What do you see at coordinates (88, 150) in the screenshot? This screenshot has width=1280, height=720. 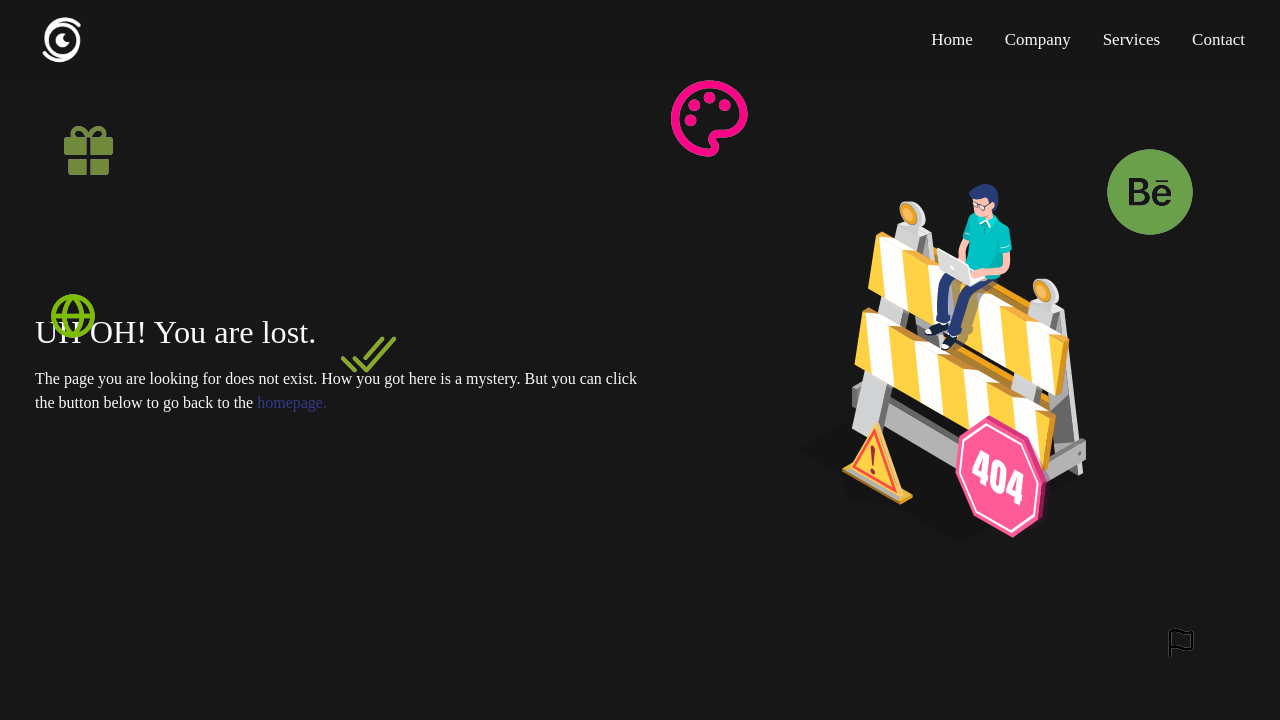 I see `access gifts or rewards` at bounding box center [88, 150].